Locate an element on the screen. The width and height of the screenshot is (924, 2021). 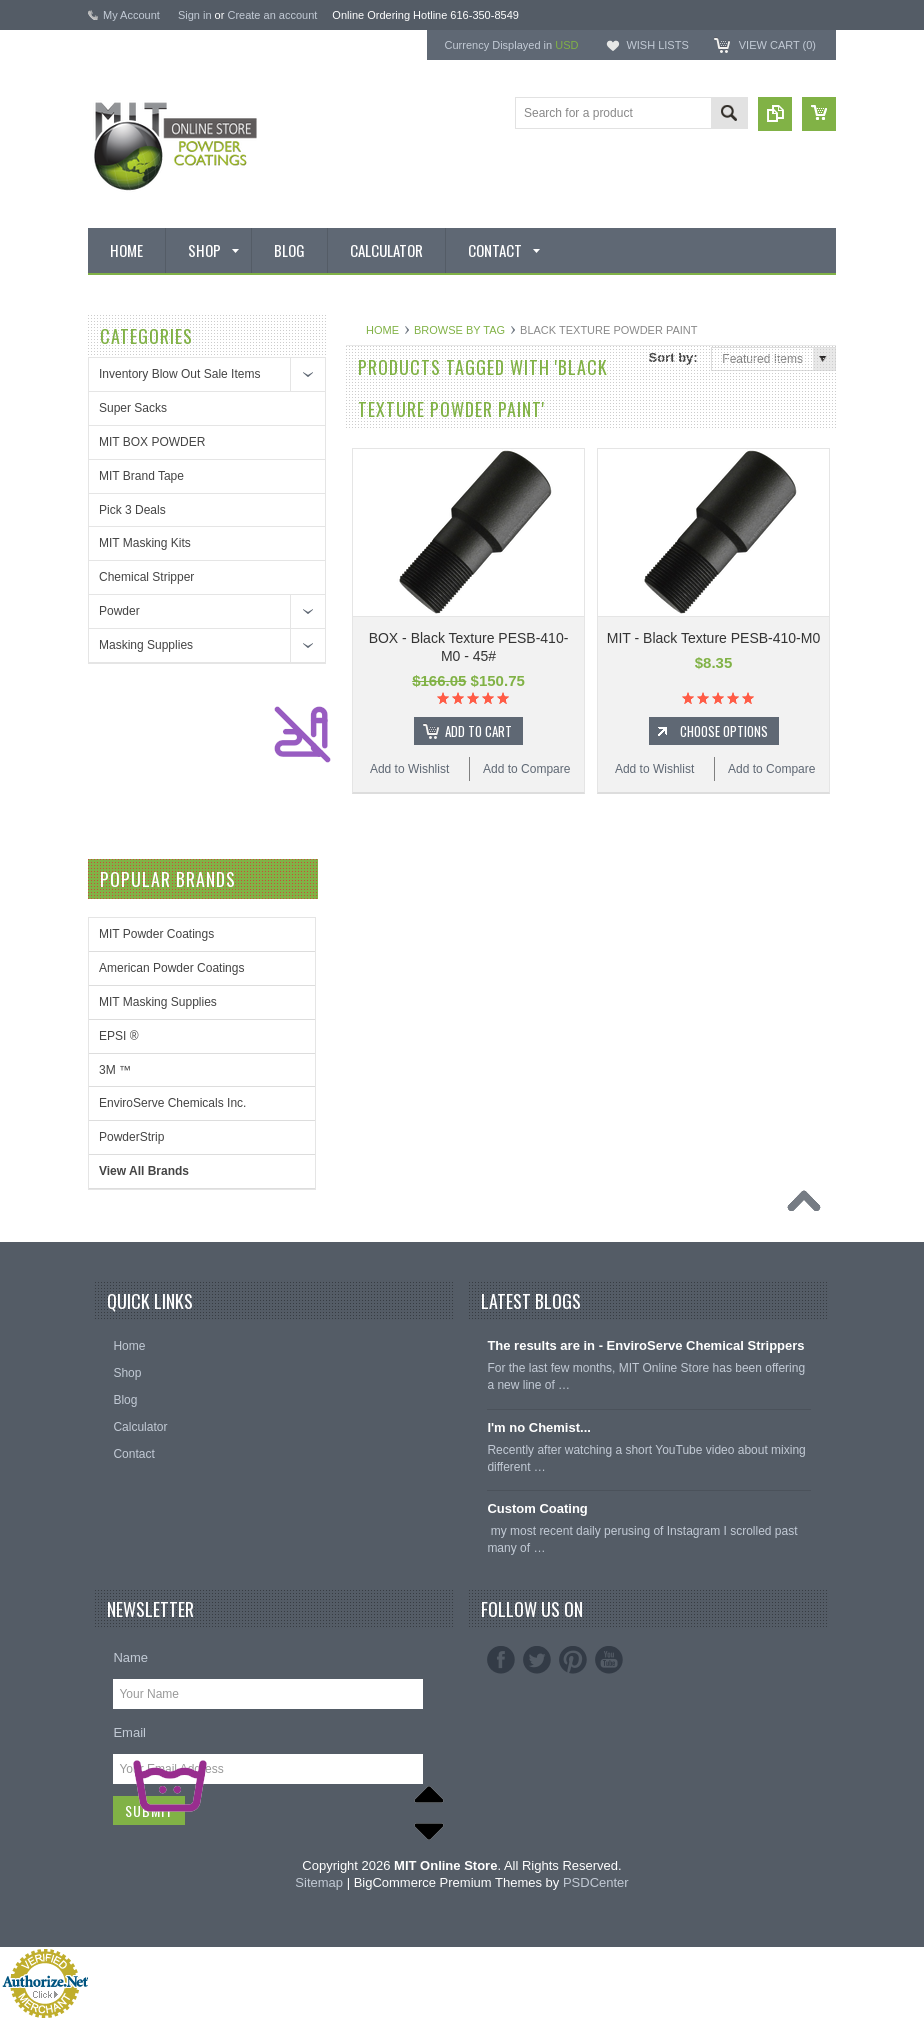
wash at low temperature setting is located at coordinates (170, 1786).